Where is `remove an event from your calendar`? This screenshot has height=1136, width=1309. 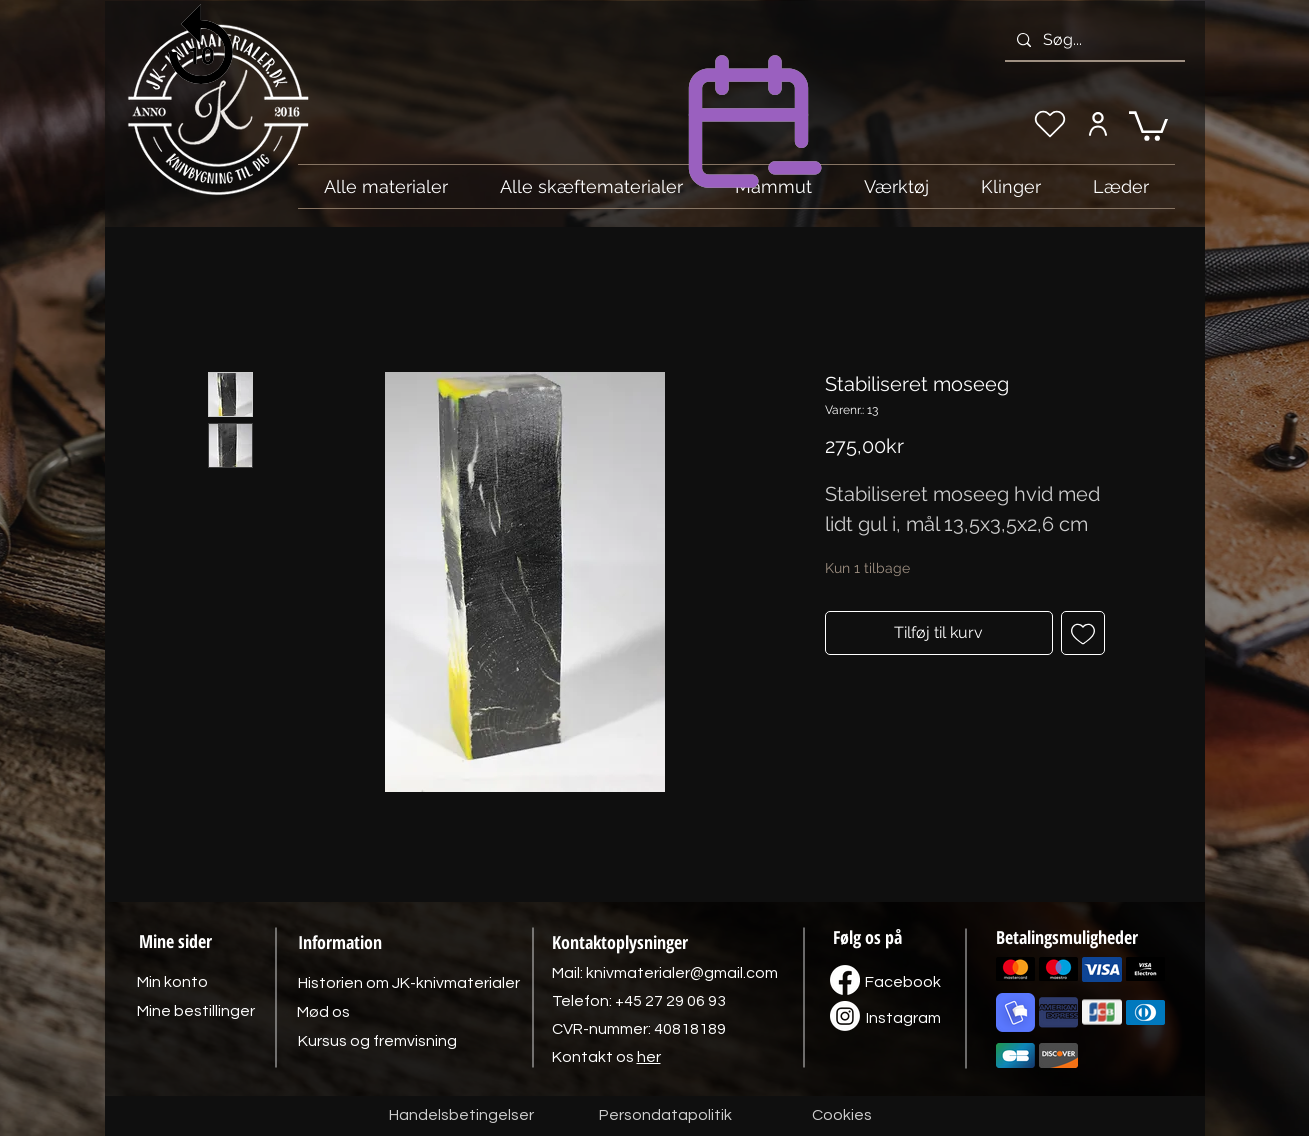
remove an event from your calendar is located at coordinates (748, 121).